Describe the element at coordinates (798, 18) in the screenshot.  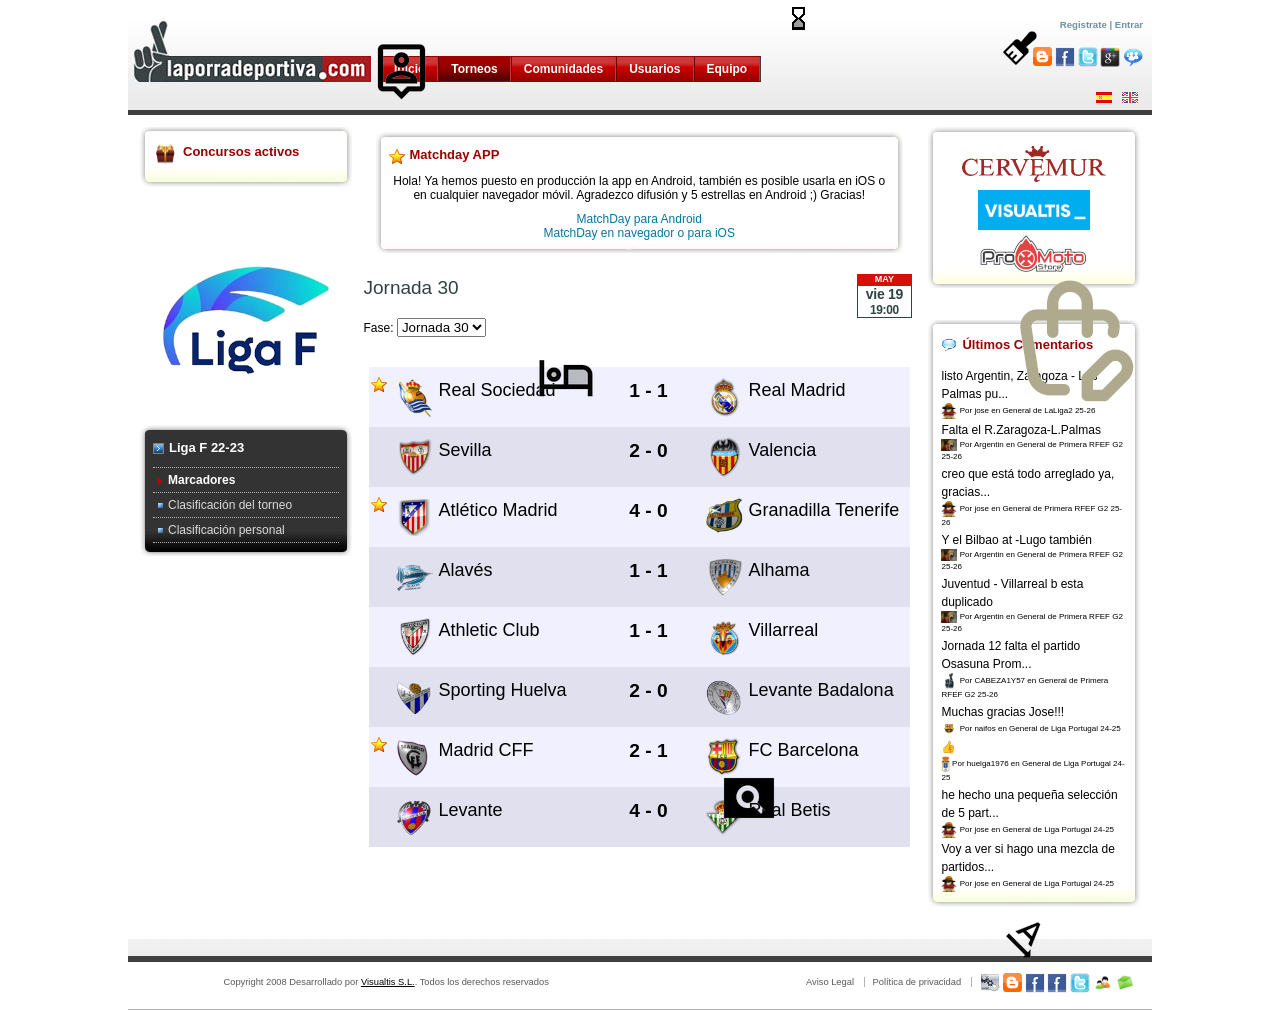
I see `indicates time is running out or nearing completion` at that location.